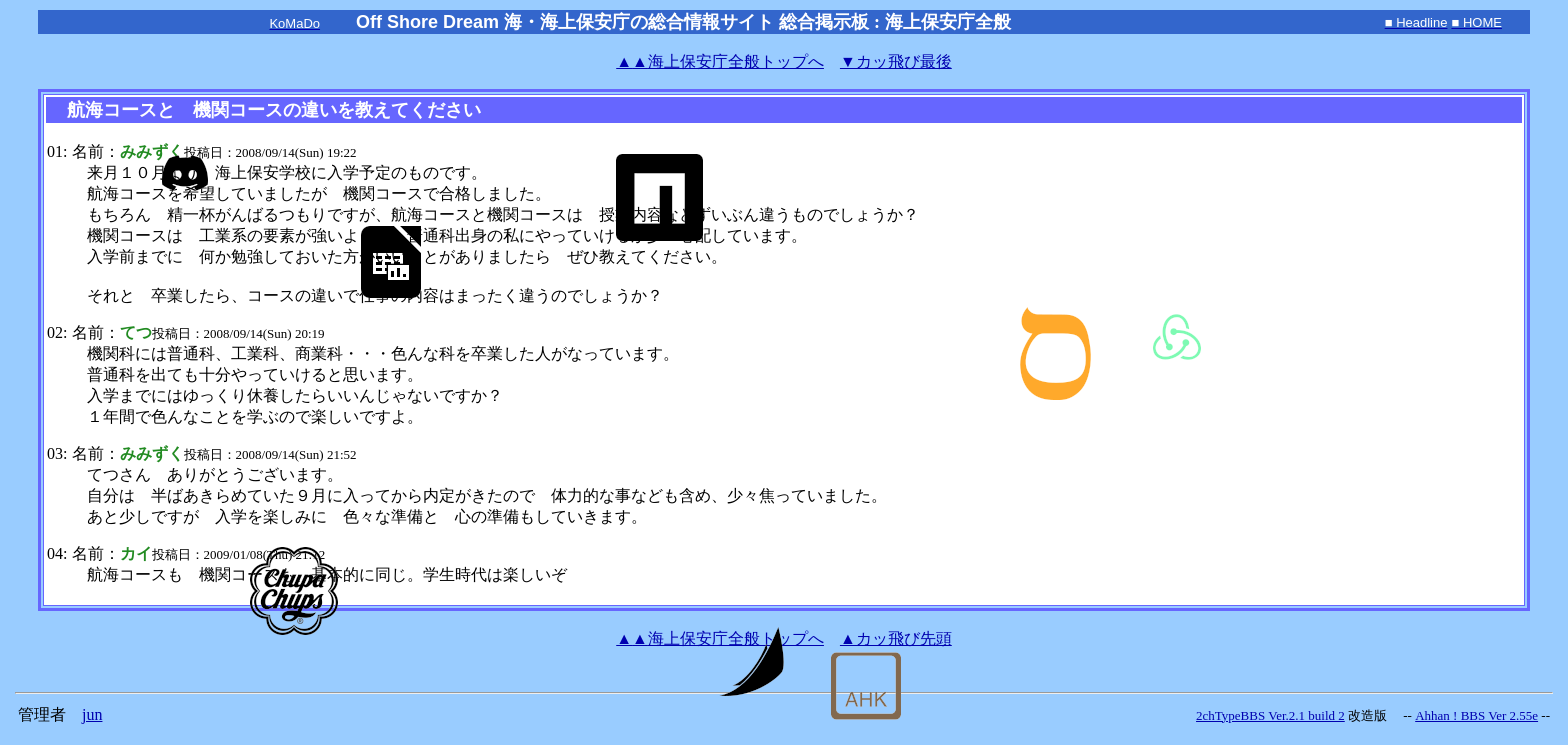 The image size is (1568, 745). What do you see at coordinates (391, 262) in the screenshot?
I see `open LibreOffice Calc spreadsheet application` at bounding box center [391, 262].